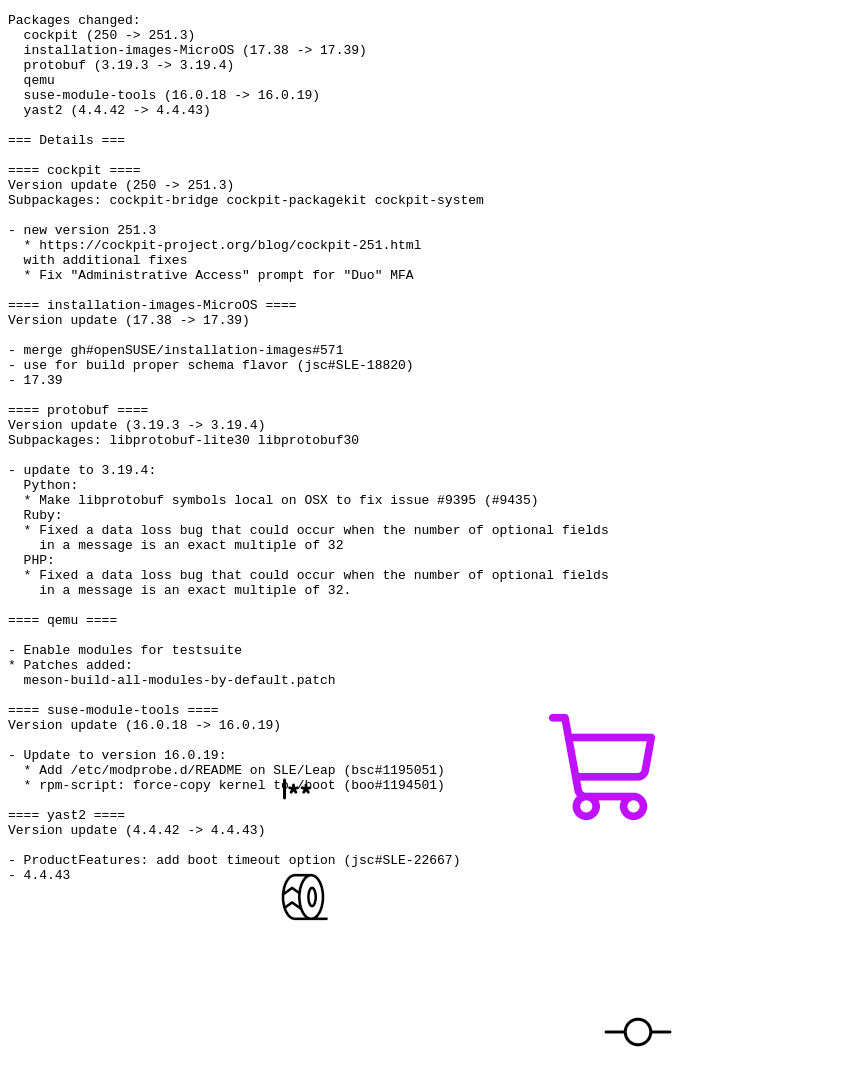 The image size is (861, 1088). What do you see at coordinates (296, 789) in the screenshot?
I see `enter or view password field` at bounding box center [296, 789].